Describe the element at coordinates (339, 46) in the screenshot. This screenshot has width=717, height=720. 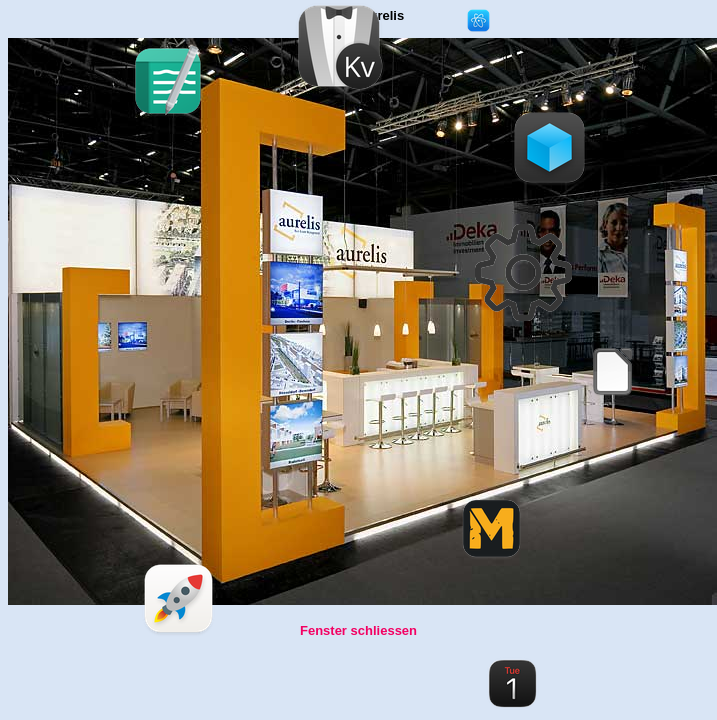
I see `open kvantum theme manager` at that location.